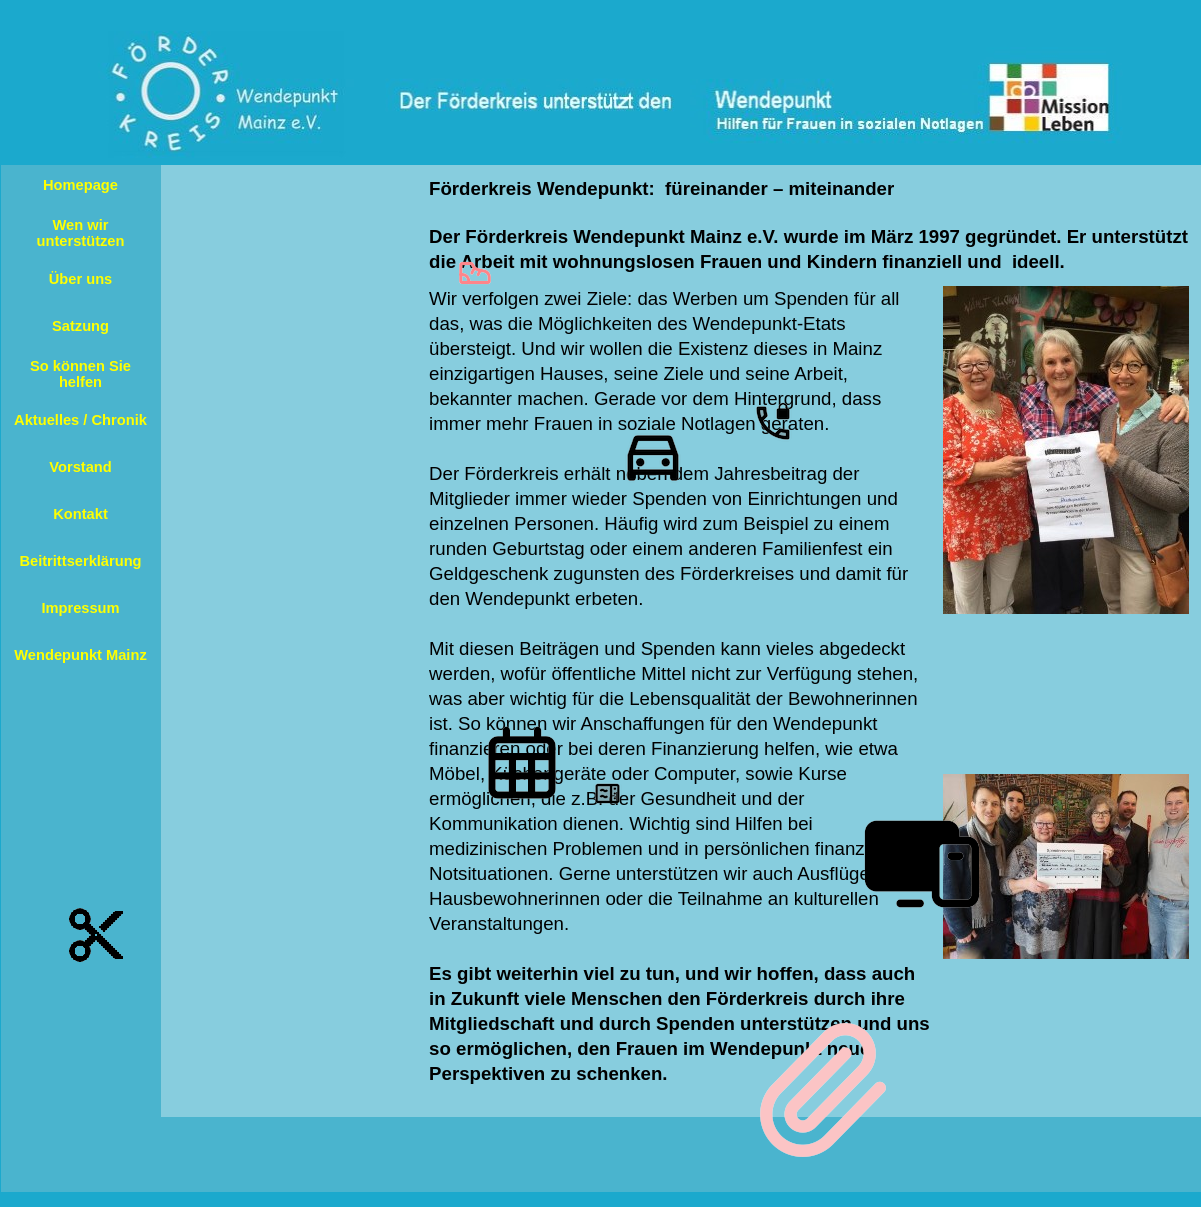 The image size is (1201, 1207). What do you see at coordinates (920, 864) in the screenshot?
I see `manage connected devices` at bounding box center [920, 864].